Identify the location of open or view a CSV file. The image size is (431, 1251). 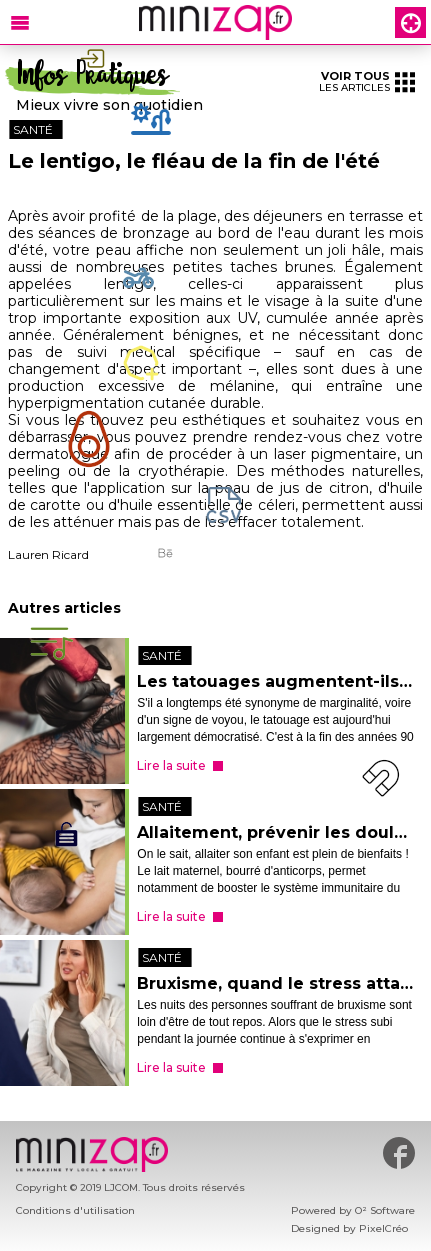
(224, 506).